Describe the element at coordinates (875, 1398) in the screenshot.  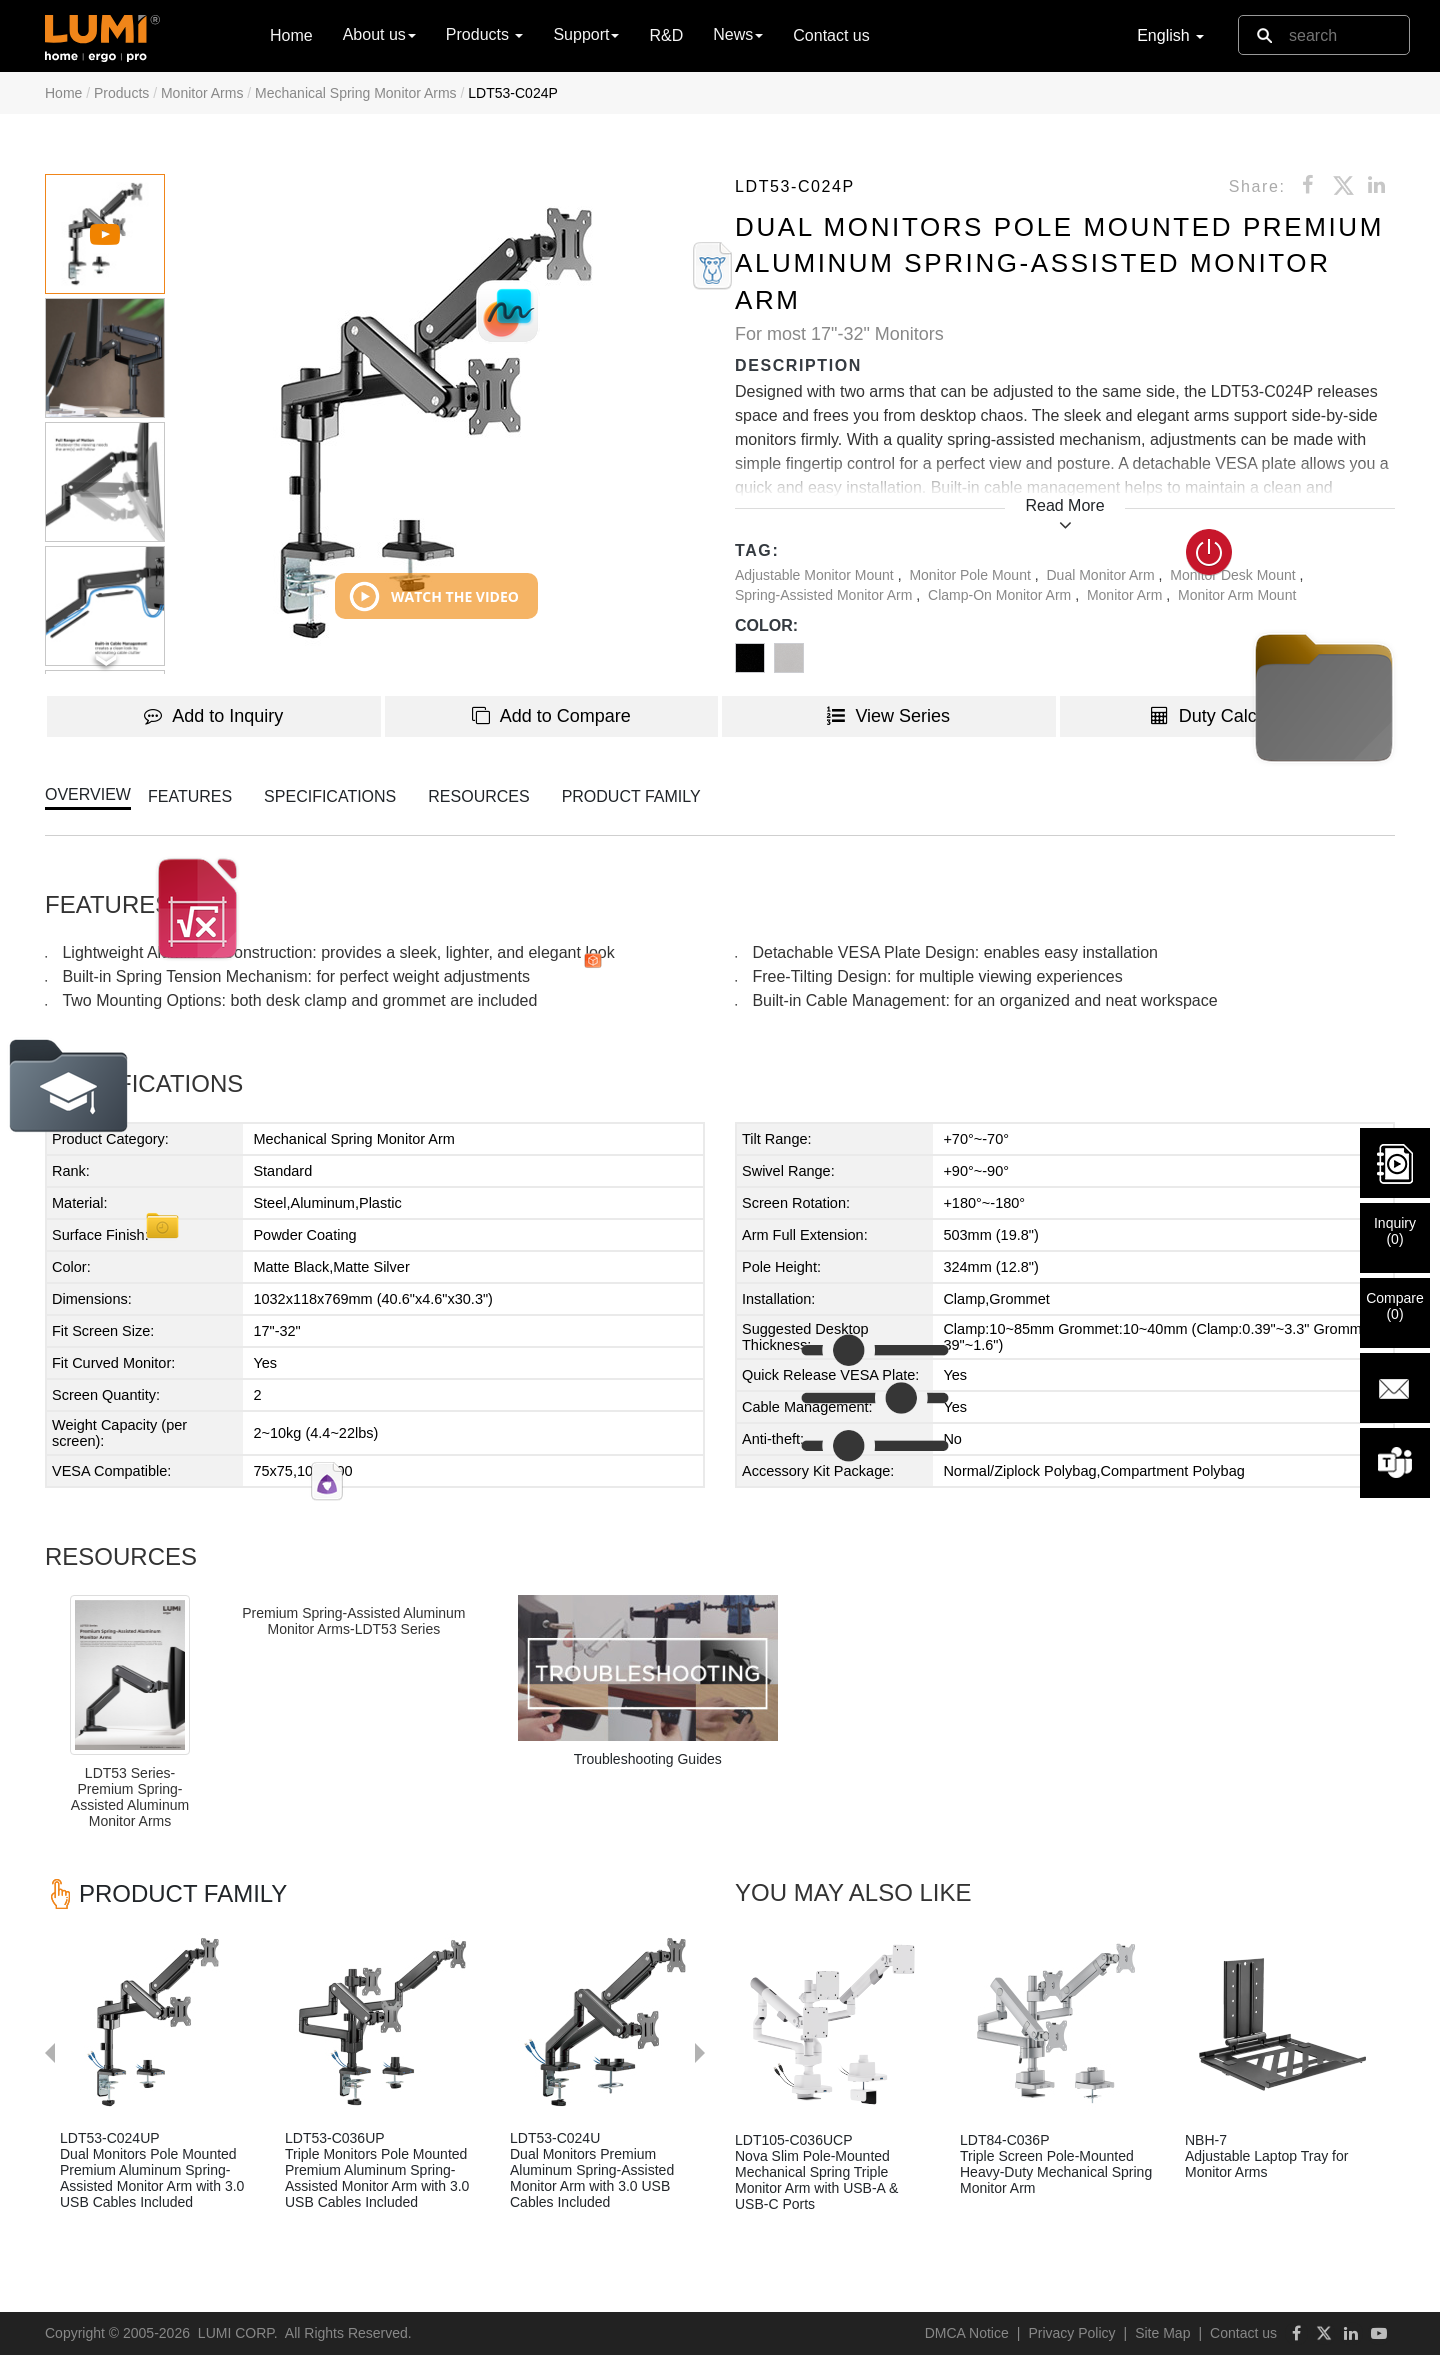
I see `access system preferences or settings` at that location.